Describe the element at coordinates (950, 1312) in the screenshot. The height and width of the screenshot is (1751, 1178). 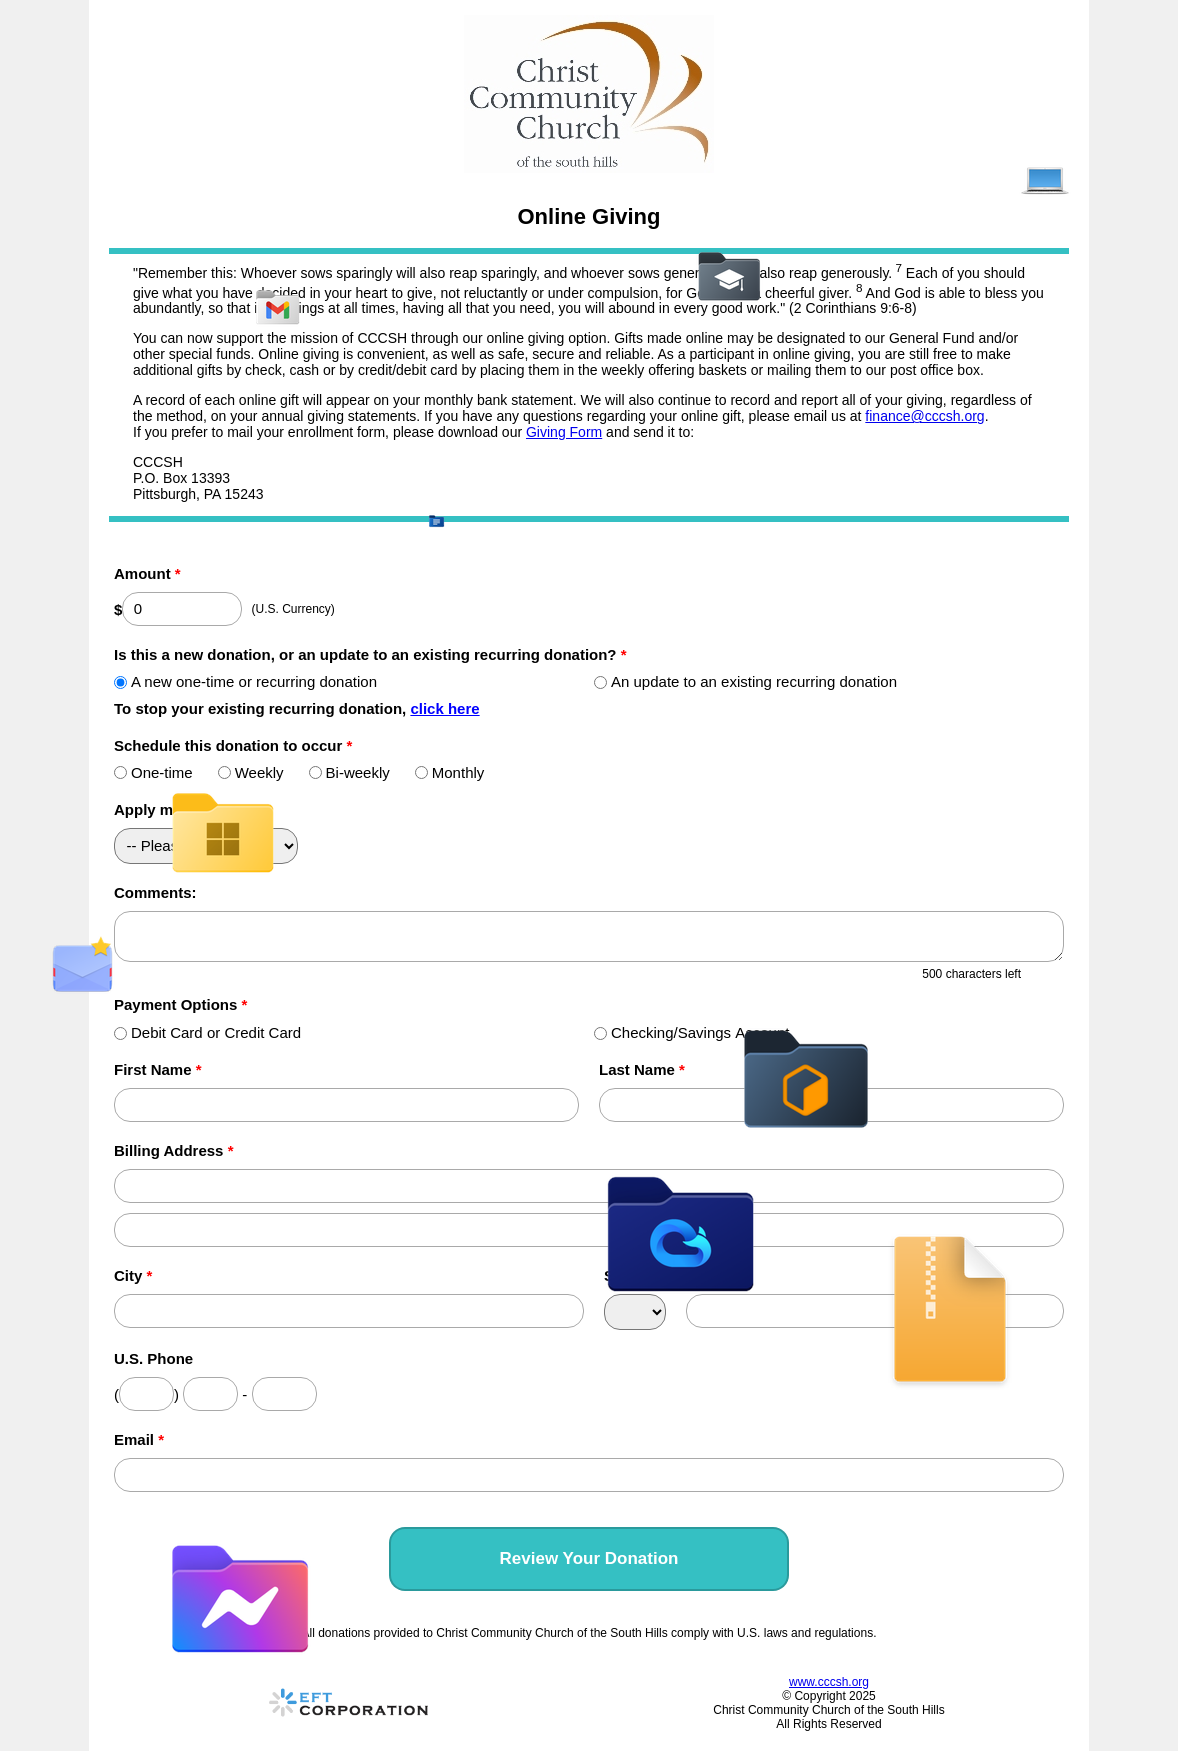
I see `a compressed zip file` at that location.